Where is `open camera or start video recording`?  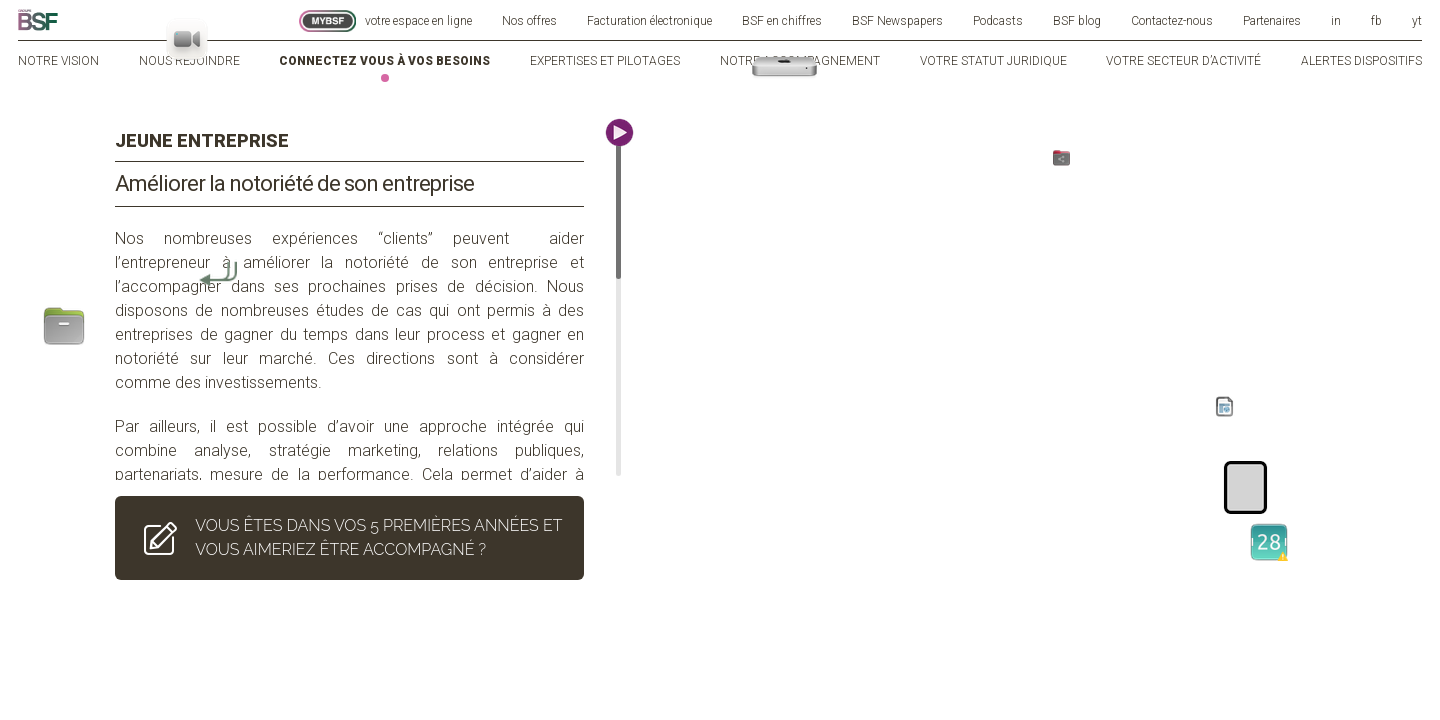
open camera or start video recording is located at coordinates (187, 39).